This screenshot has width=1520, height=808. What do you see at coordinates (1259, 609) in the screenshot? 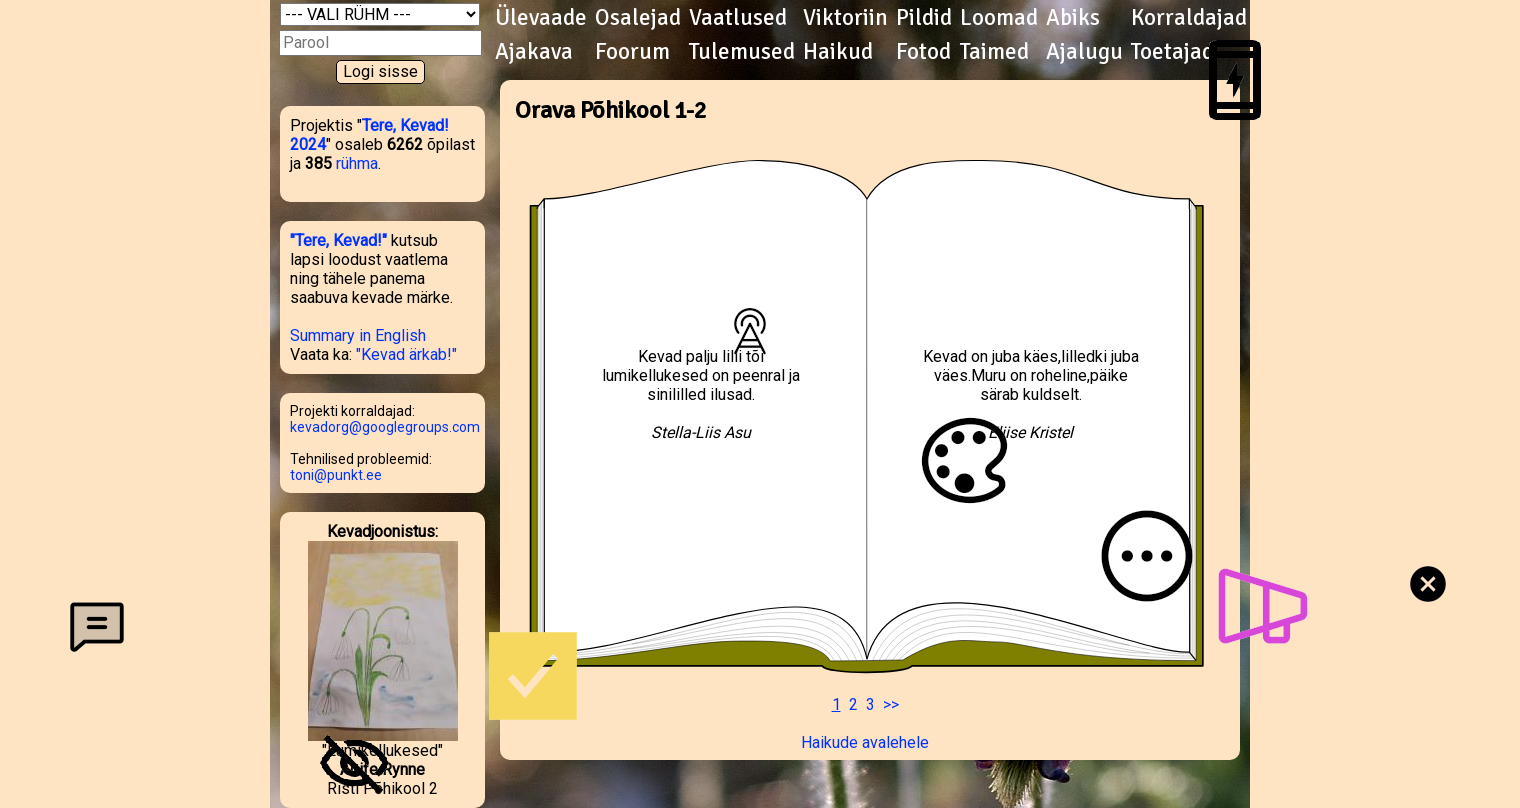
I see `make an announcement or broadcast` at bounding box center [1259, 609].